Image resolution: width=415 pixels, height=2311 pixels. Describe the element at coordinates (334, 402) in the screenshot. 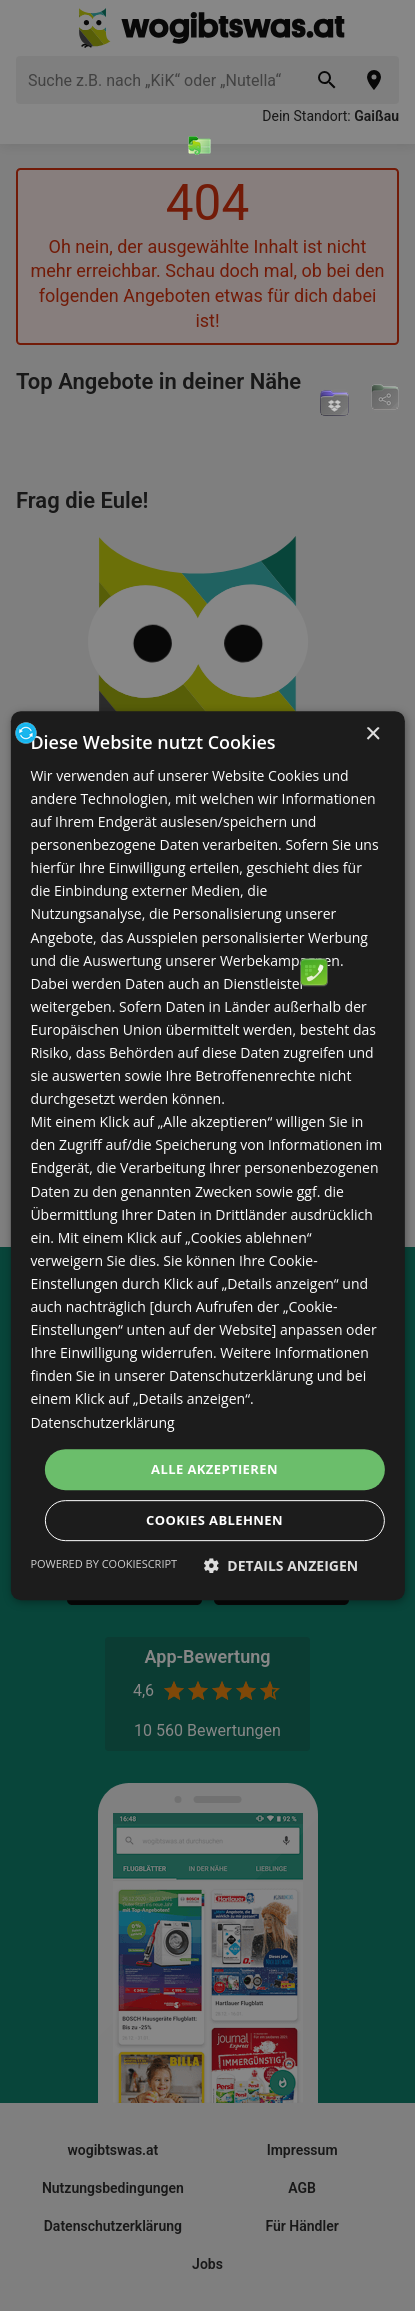

I see `open your dropbox synced folder` at that location.